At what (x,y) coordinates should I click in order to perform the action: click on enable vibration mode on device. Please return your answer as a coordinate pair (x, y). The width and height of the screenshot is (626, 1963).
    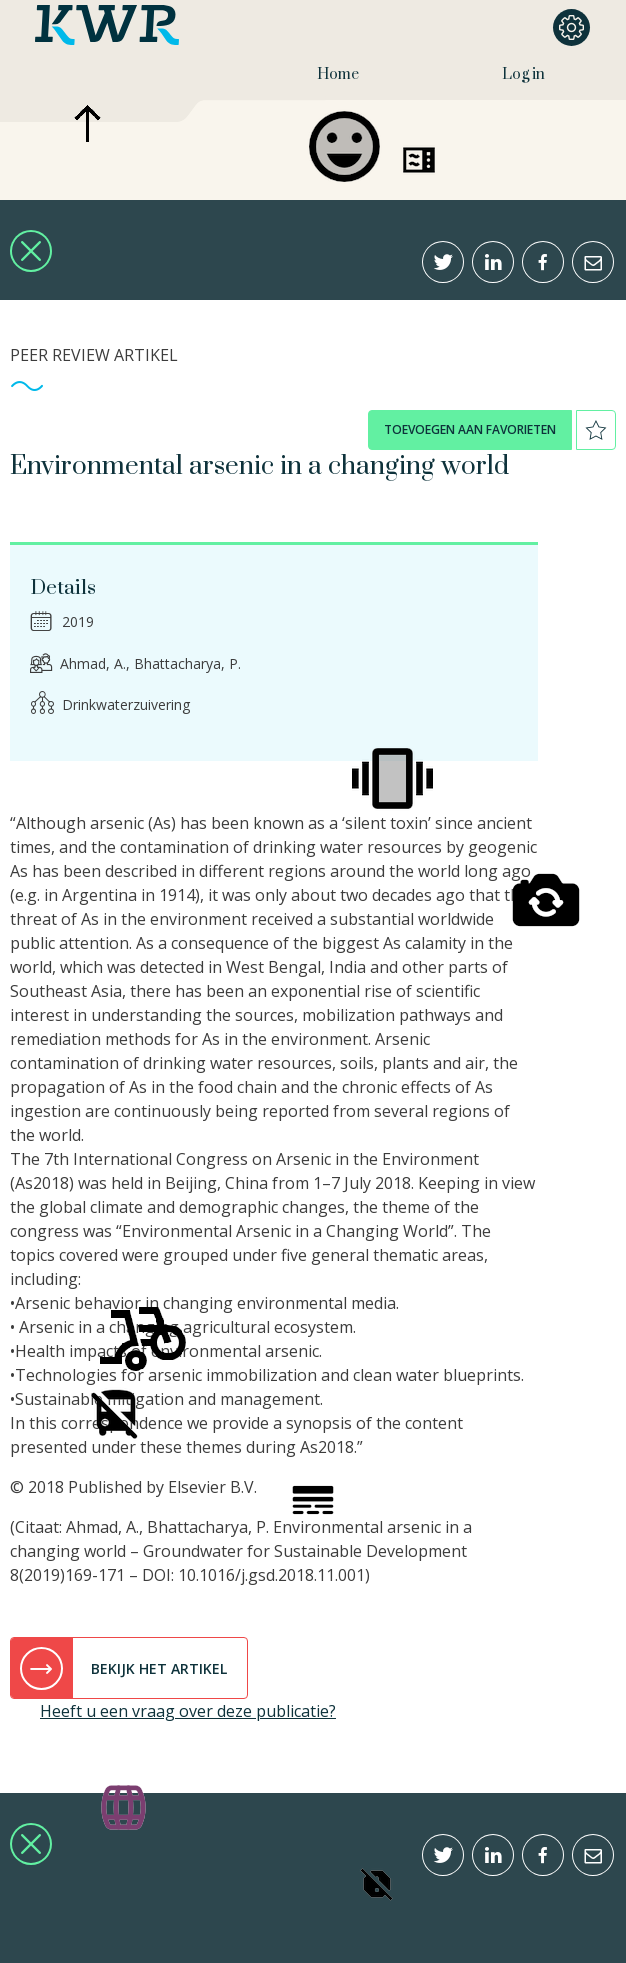
    Looking at the image, I should click on (392, 778).